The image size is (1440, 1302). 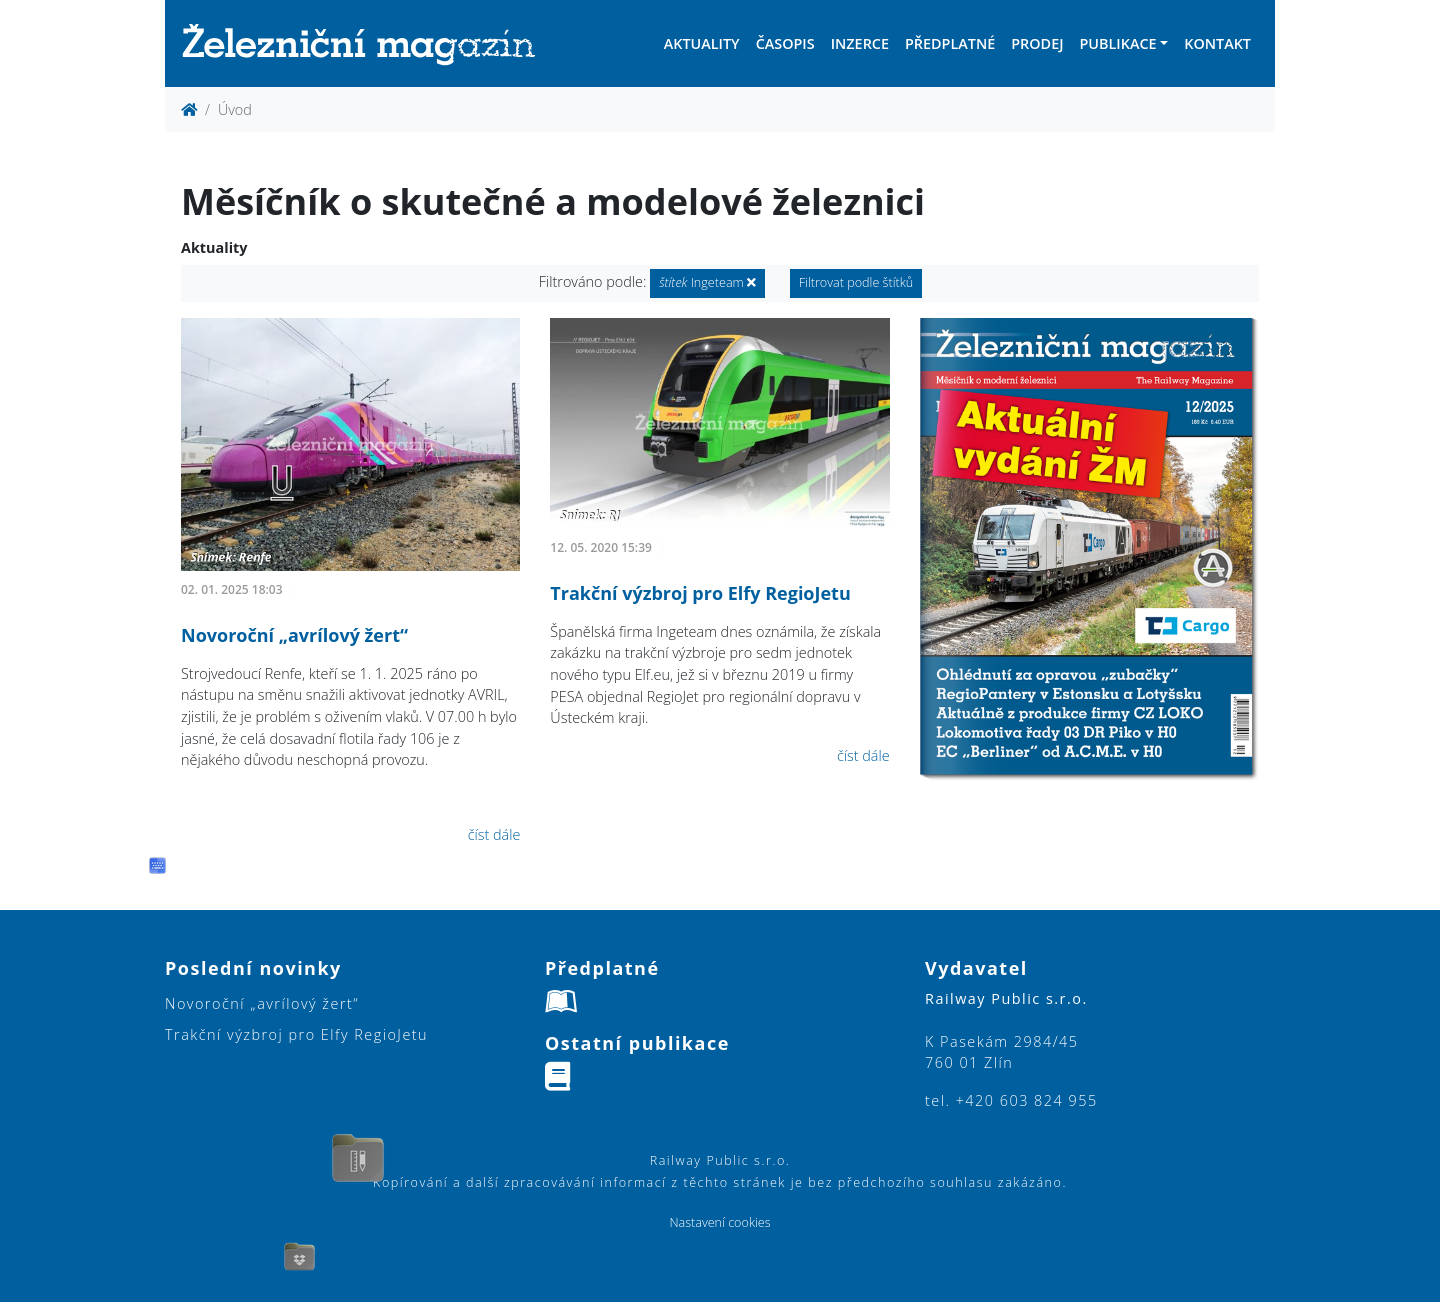 I want to click on access keyboard and input method settings, so click(x=157, y=865).